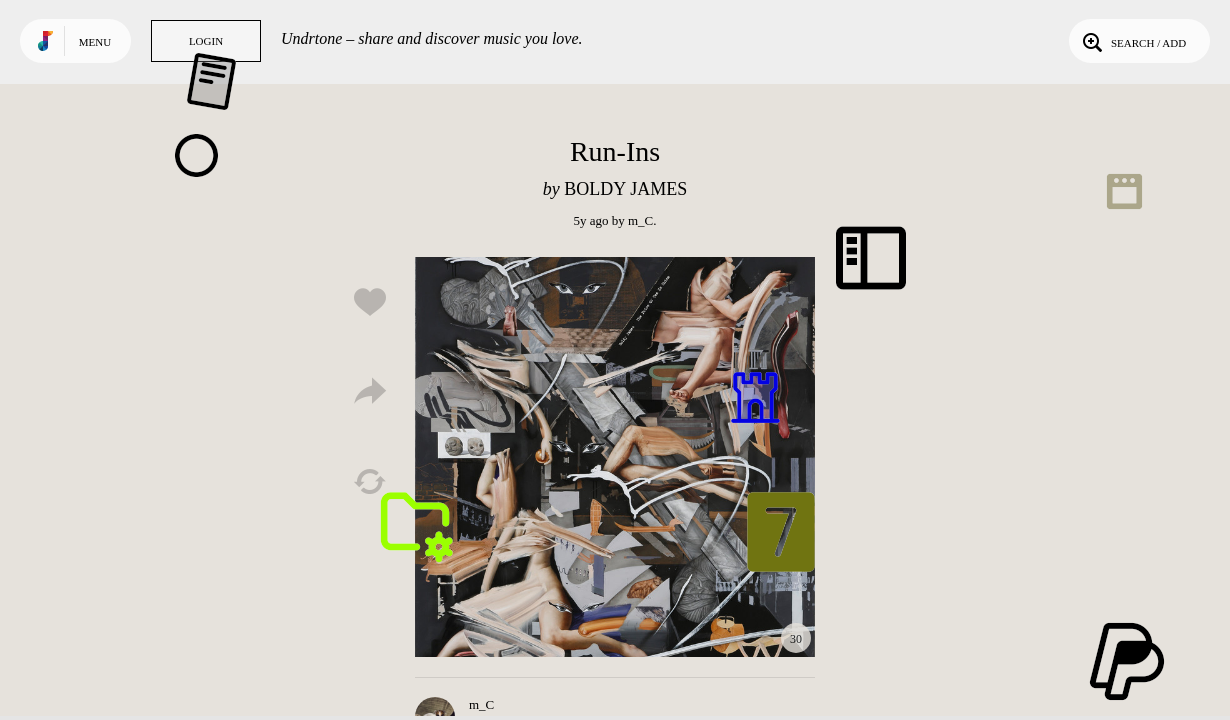  Describe the element at coordinates (755, 396) in the screenshot. I see `access castle or fortress-themed game content` at that location.